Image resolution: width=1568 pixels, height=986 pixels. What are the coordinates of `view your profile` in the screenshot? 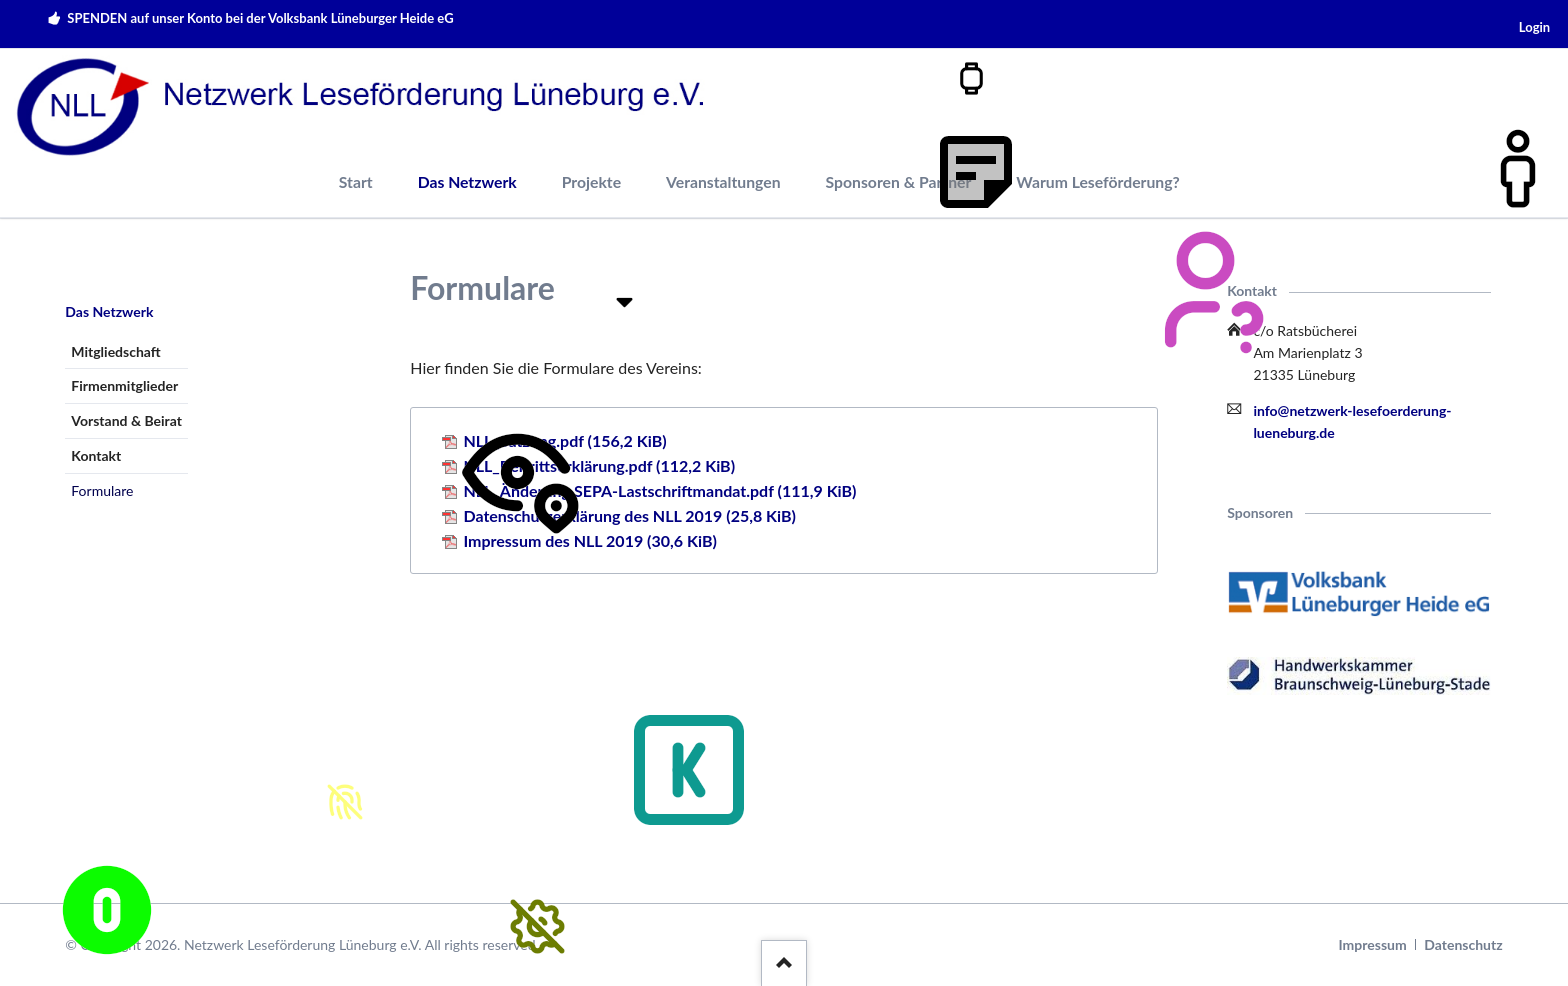 It's located at (1518, 170).